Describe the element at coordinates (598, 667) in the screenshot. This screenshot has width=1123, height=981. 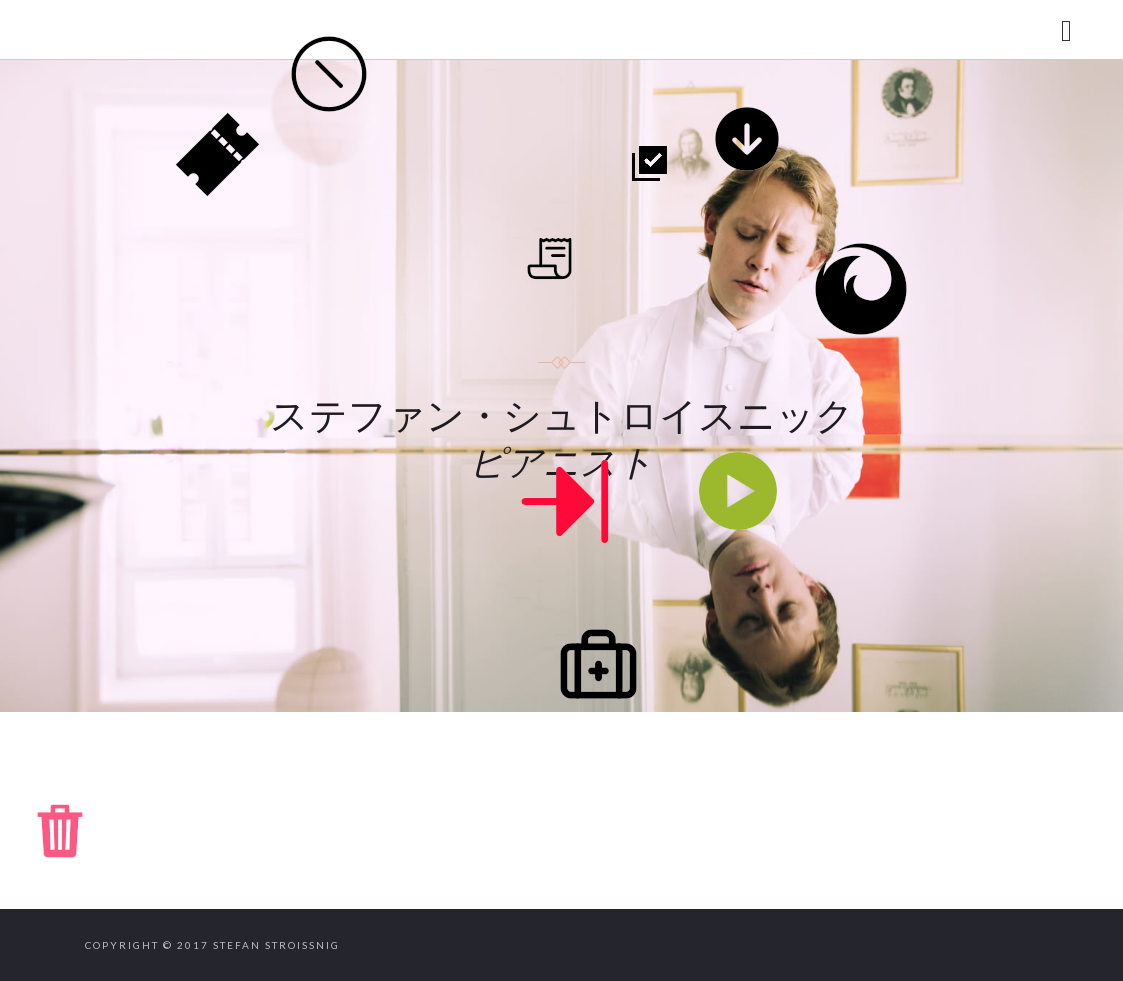
I see `access medical or health records` at that location.